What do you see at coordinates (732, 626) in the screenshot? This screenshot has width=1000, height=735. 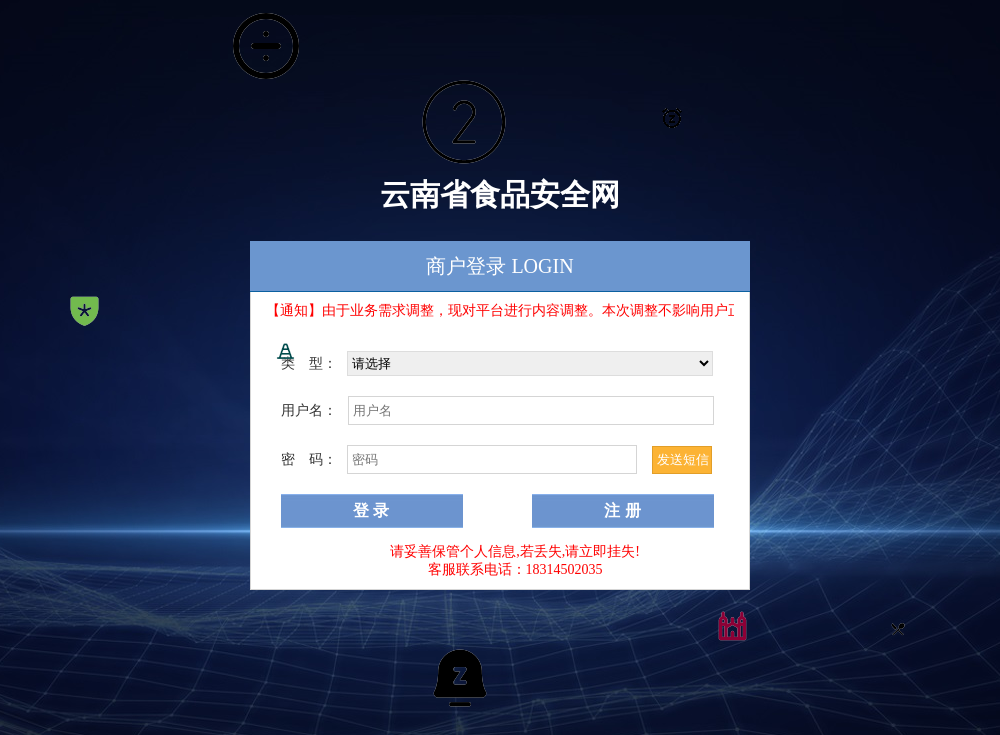 I see `indicates a synagogue or jewish place of worship nearby` at bounding box center [732, 626].